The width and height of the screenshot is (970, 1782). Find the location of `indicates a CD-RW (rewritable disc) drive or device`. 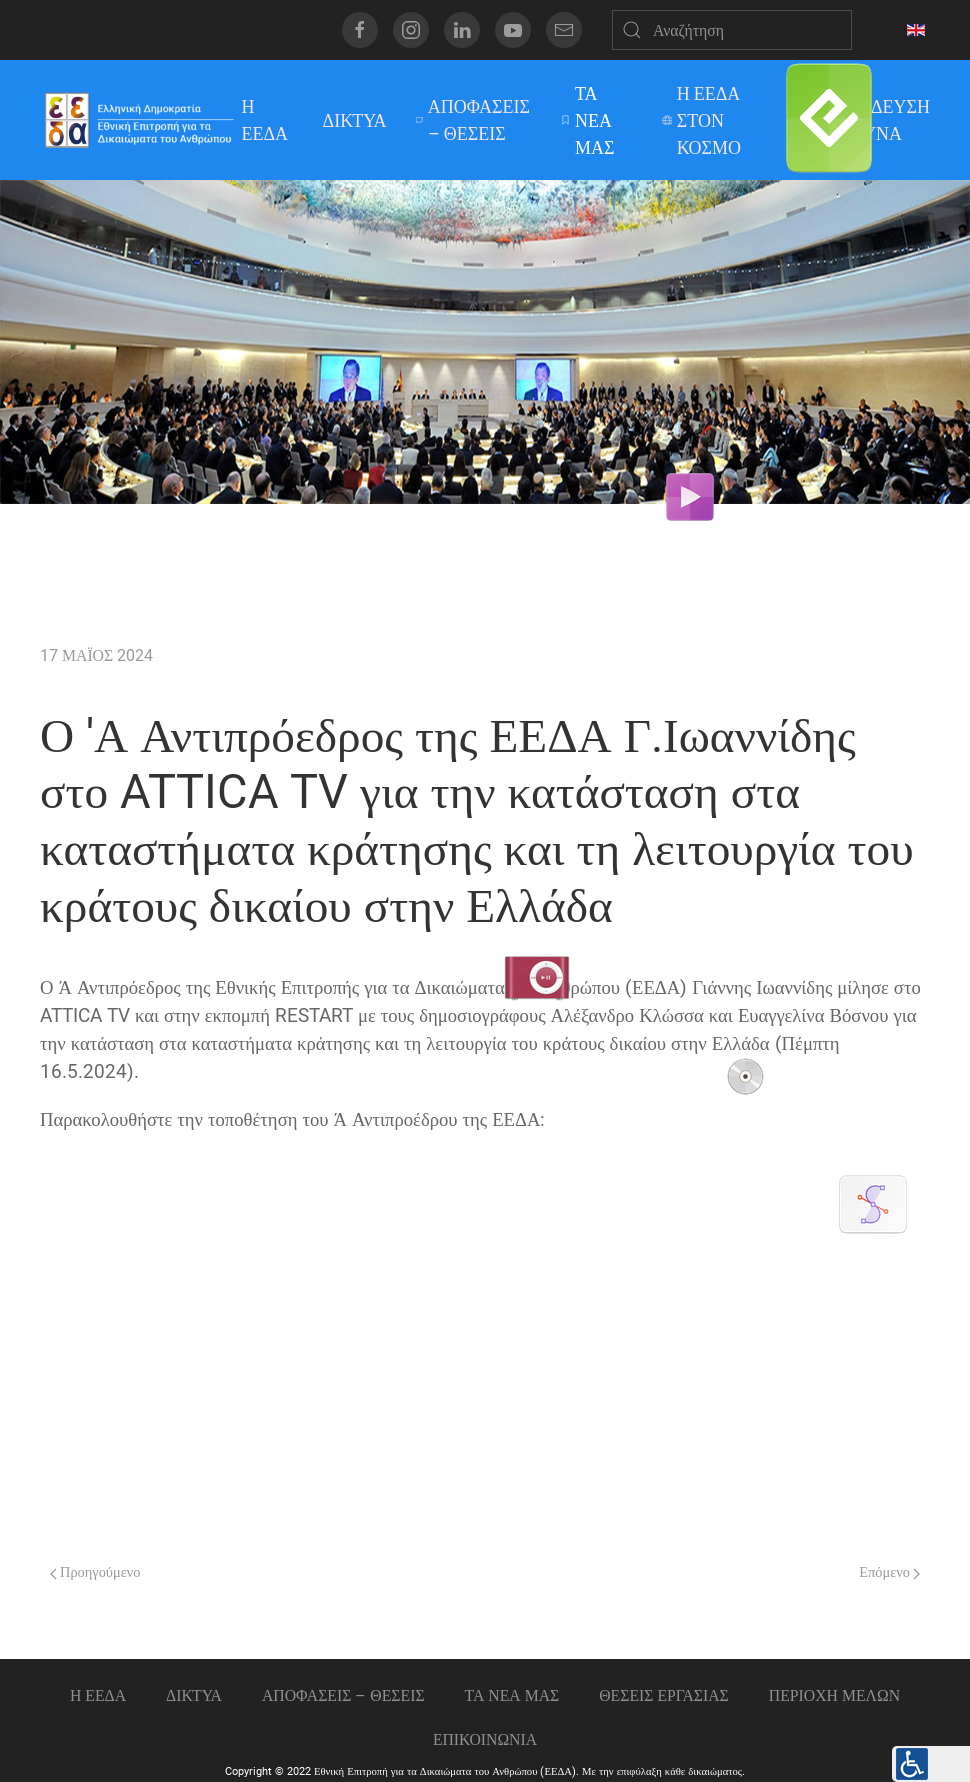

indicates a CD-RW (rewritable disc) drive or device is located at coordinates (745, 1076).